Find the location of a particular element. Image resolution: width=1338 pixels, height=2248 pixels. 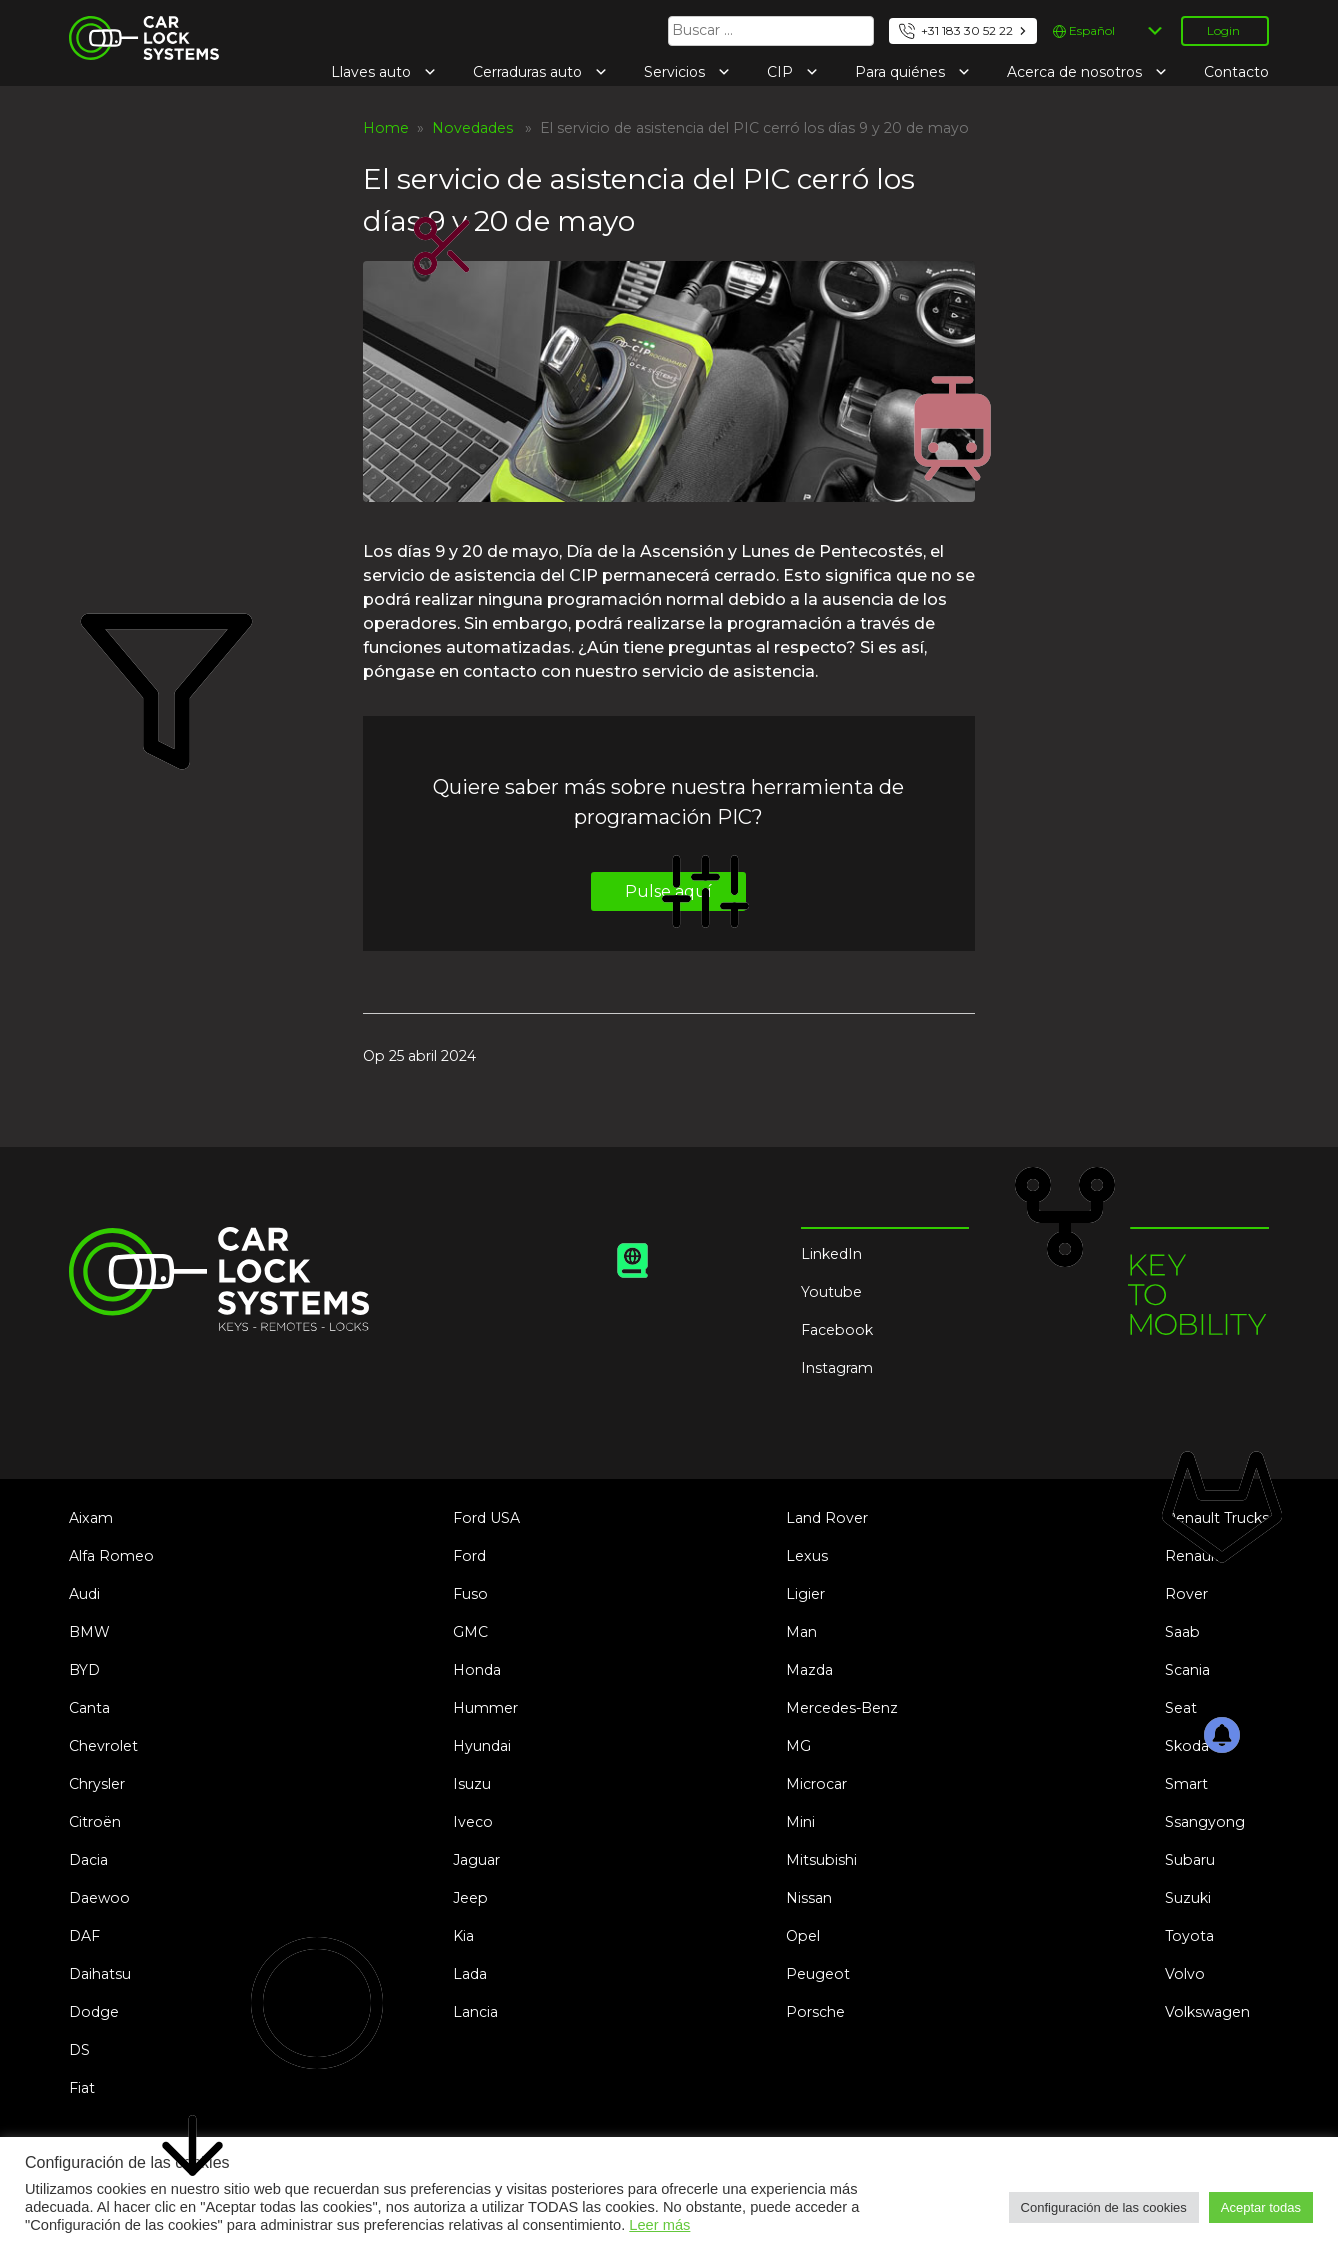

access tram or streetcar transit options is located at coordinates (952, 428).